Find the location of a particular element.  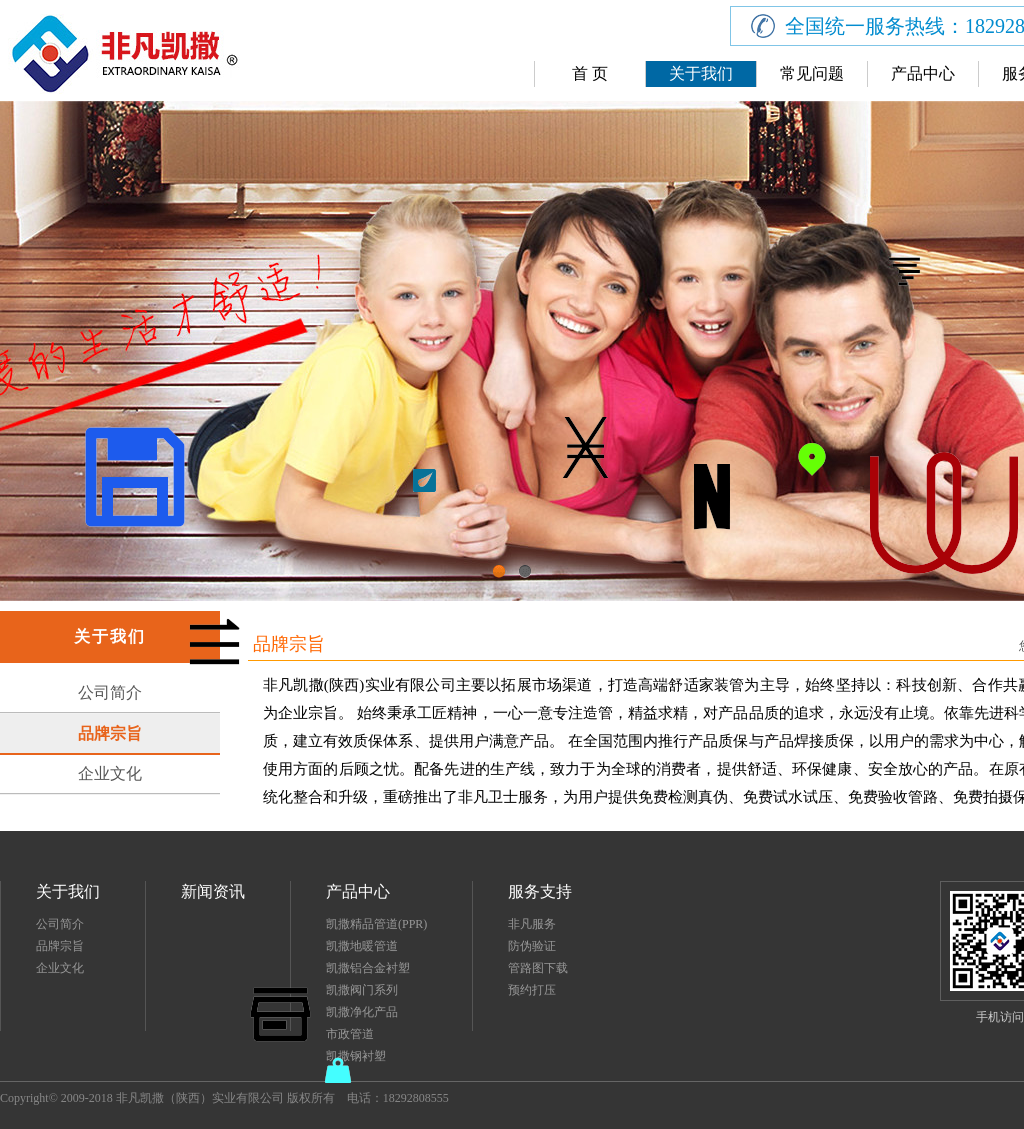

open wire messaging app is located at coordinates (944, 513).